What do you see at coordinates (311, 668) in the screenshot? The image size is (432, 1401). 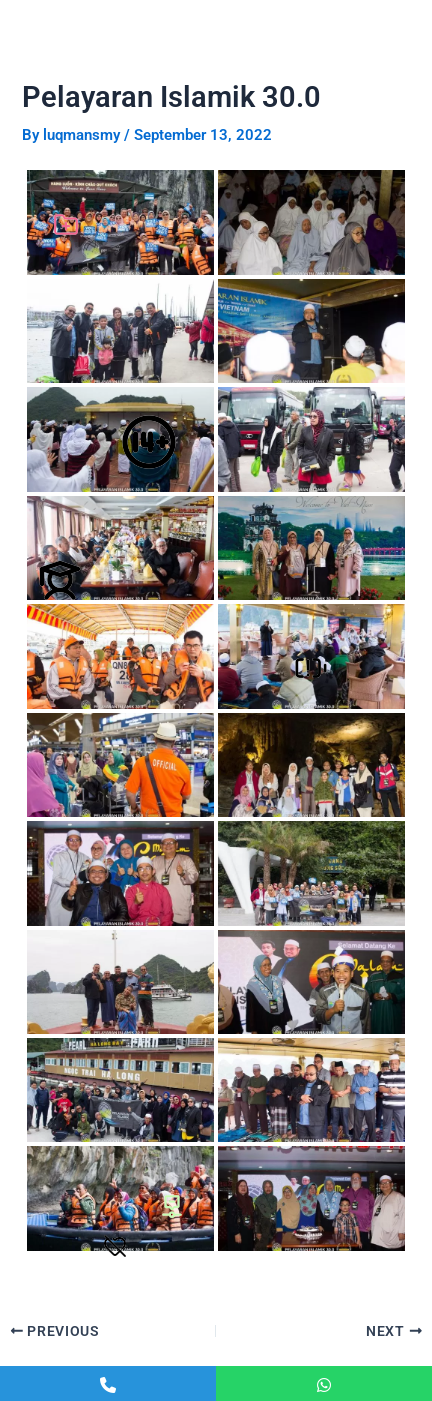 I see `indicates low battery warning` at bounding box center [311, 668].